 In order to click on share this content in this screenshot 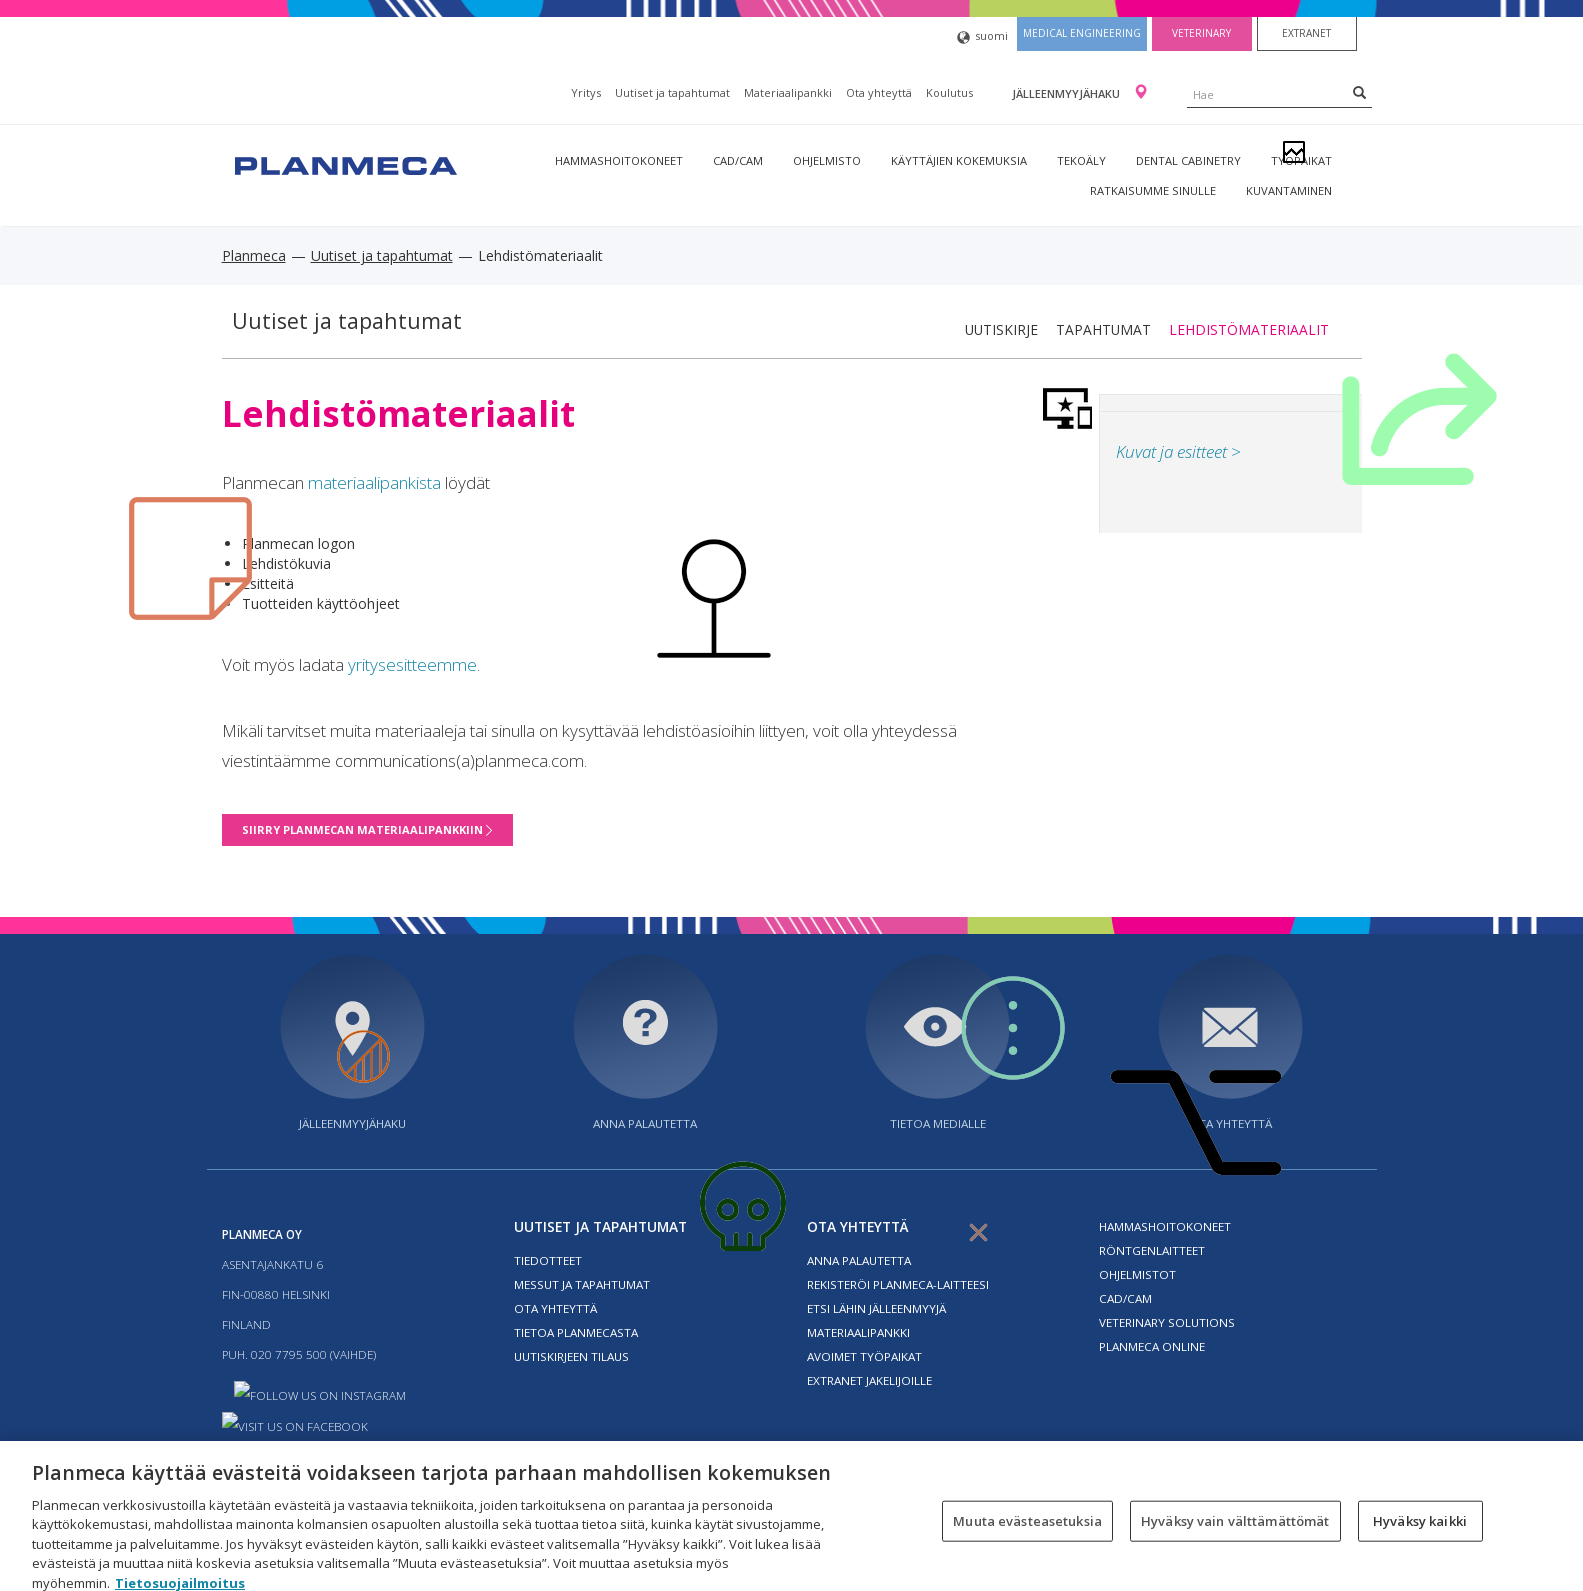, I will do `click(1419, 413)`.